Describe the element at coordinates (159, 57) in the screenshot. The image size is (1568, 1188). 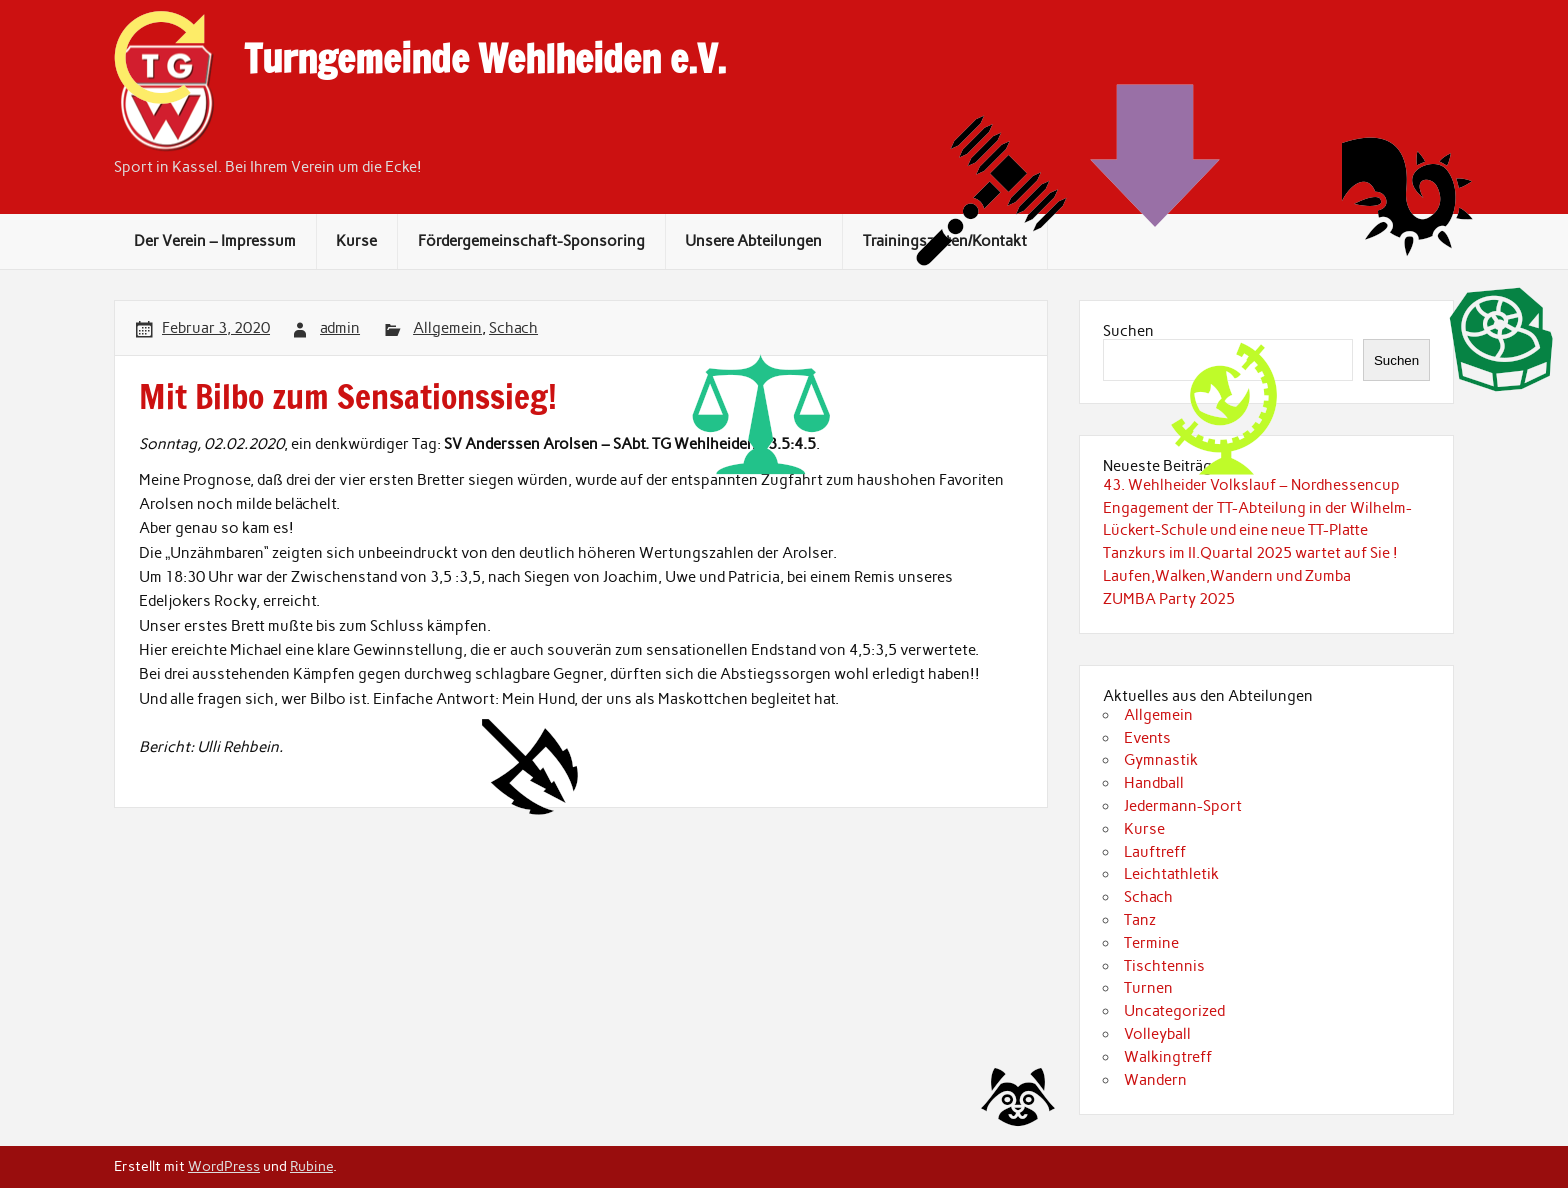
I see `rotate object clockwise` at that location.